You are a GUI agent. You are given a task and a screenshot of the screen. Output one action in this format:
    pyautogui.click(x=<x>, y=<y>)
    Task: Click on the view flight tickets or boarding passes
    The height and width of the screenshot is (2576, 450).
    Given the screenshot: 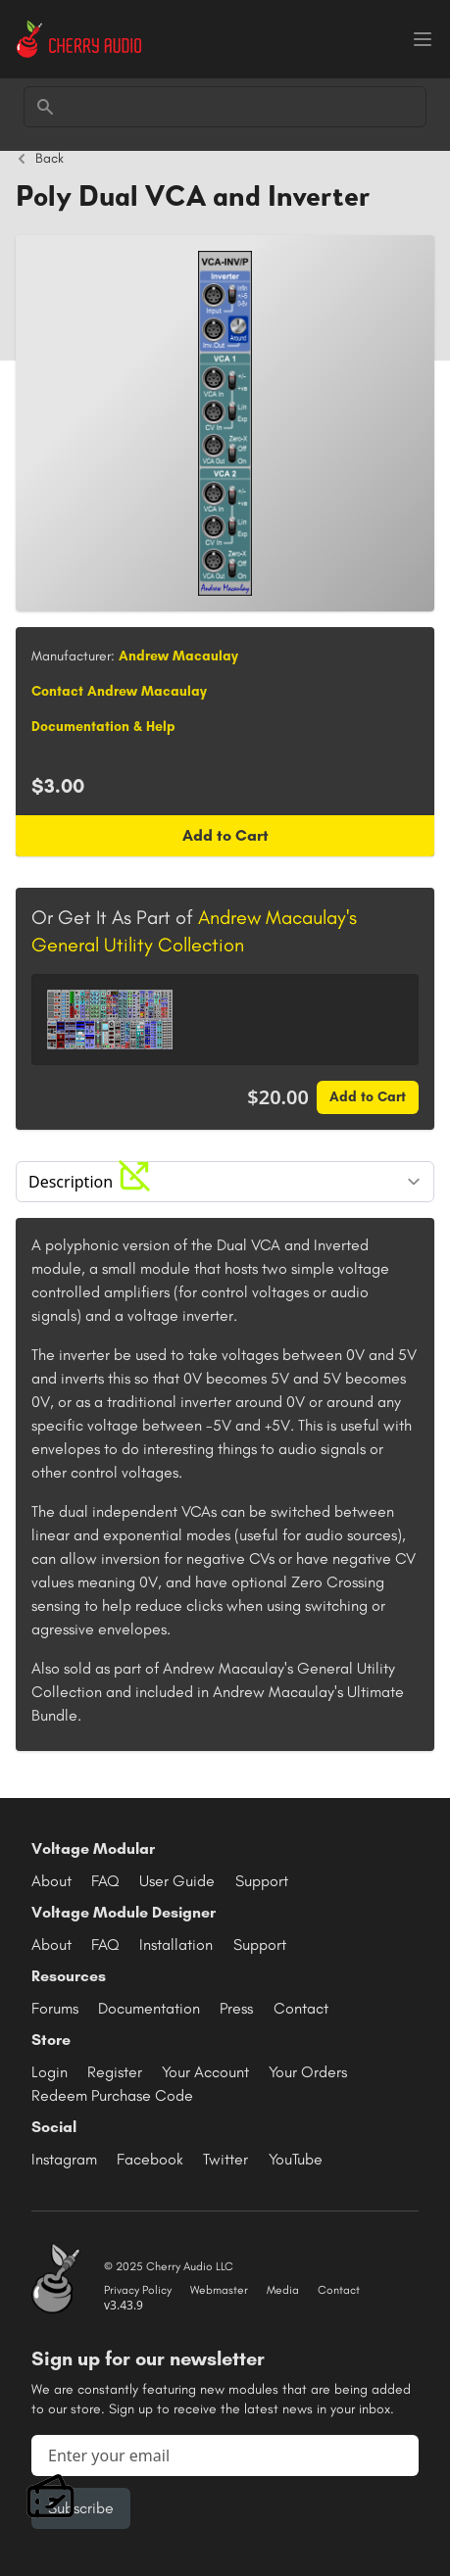 What is the action you would take?
    pyautogui.click(x=50, y=2496)
    